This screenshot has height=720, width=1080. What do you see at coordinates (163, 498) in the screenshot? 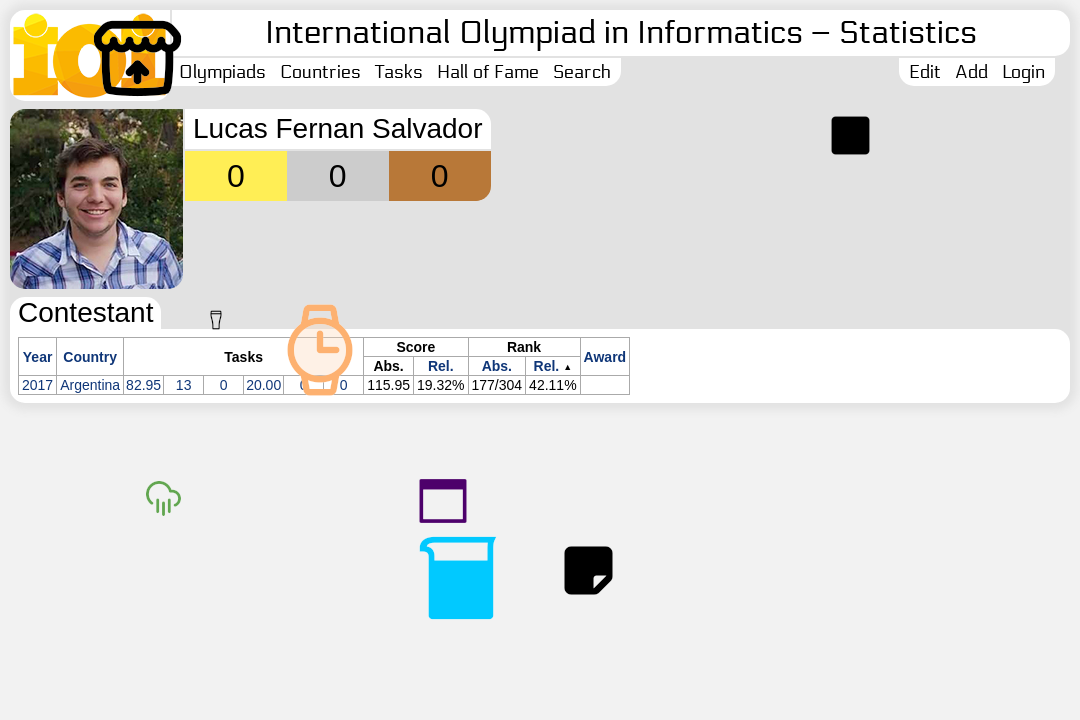
I see `indicates rainy weather conditions` at bounding box center [163, 498].